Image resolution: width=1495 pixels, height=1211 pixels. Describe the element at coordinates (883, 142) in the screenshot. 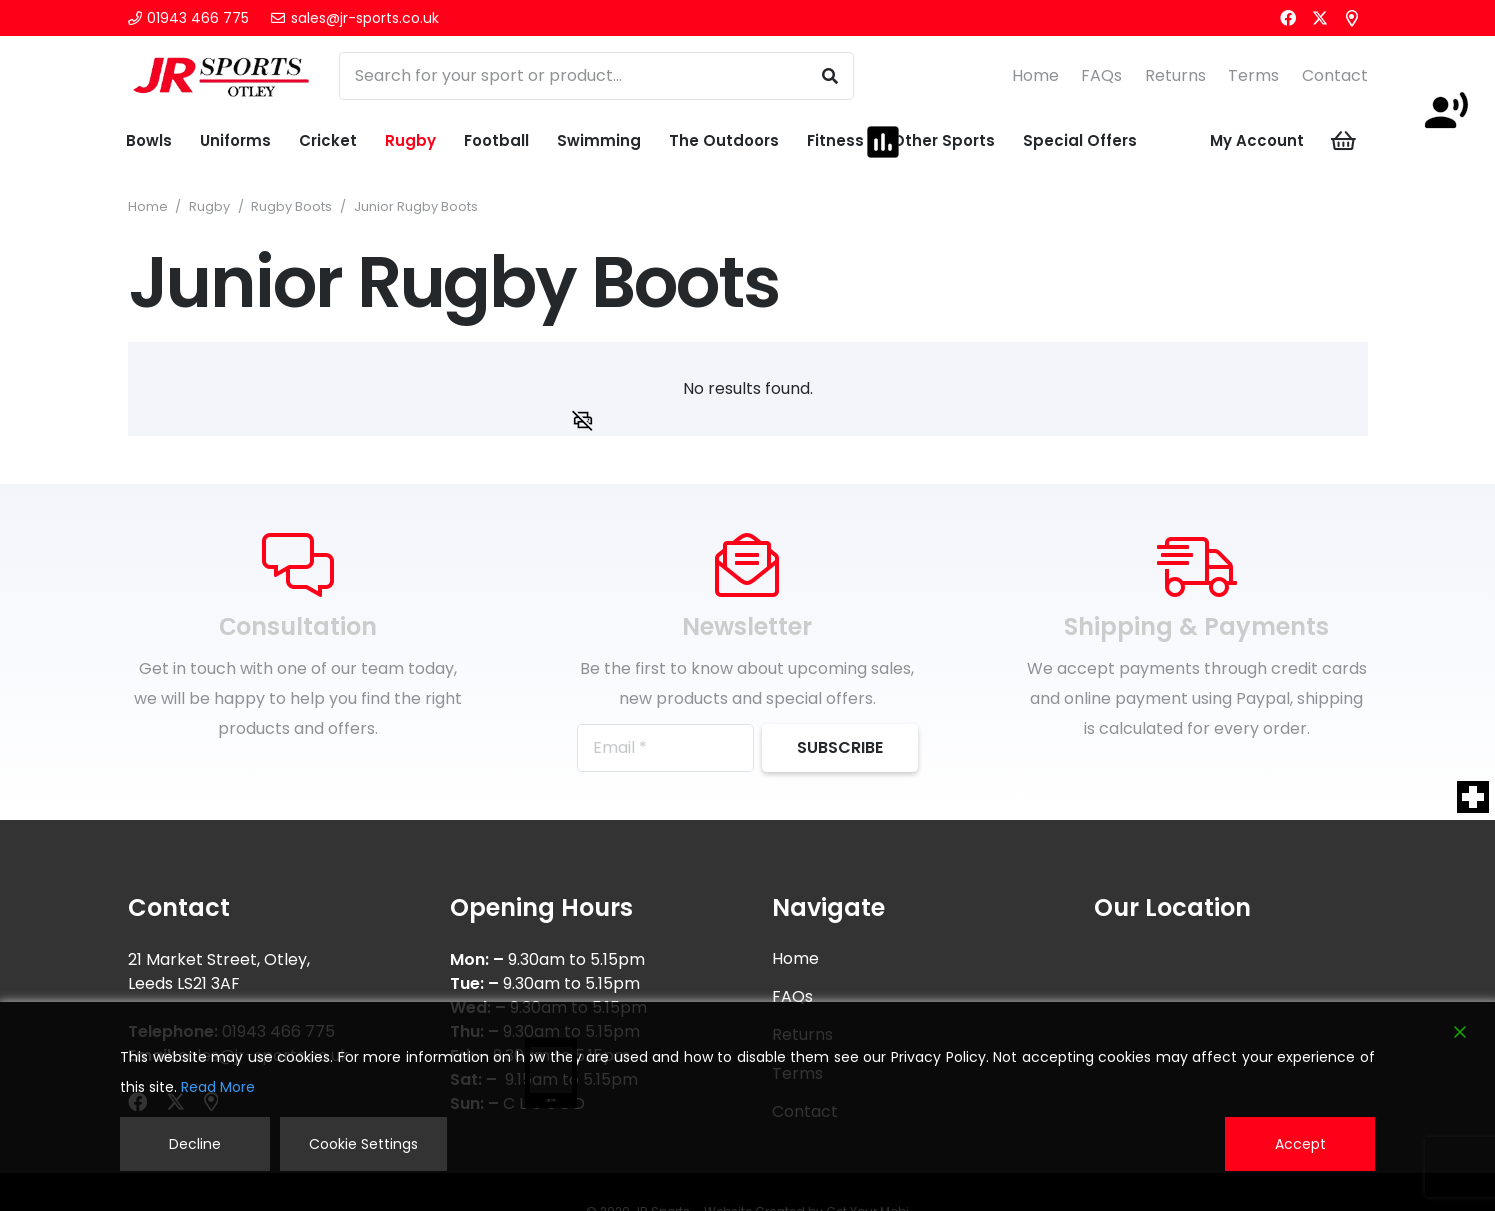

I see `view poll results` at that location.